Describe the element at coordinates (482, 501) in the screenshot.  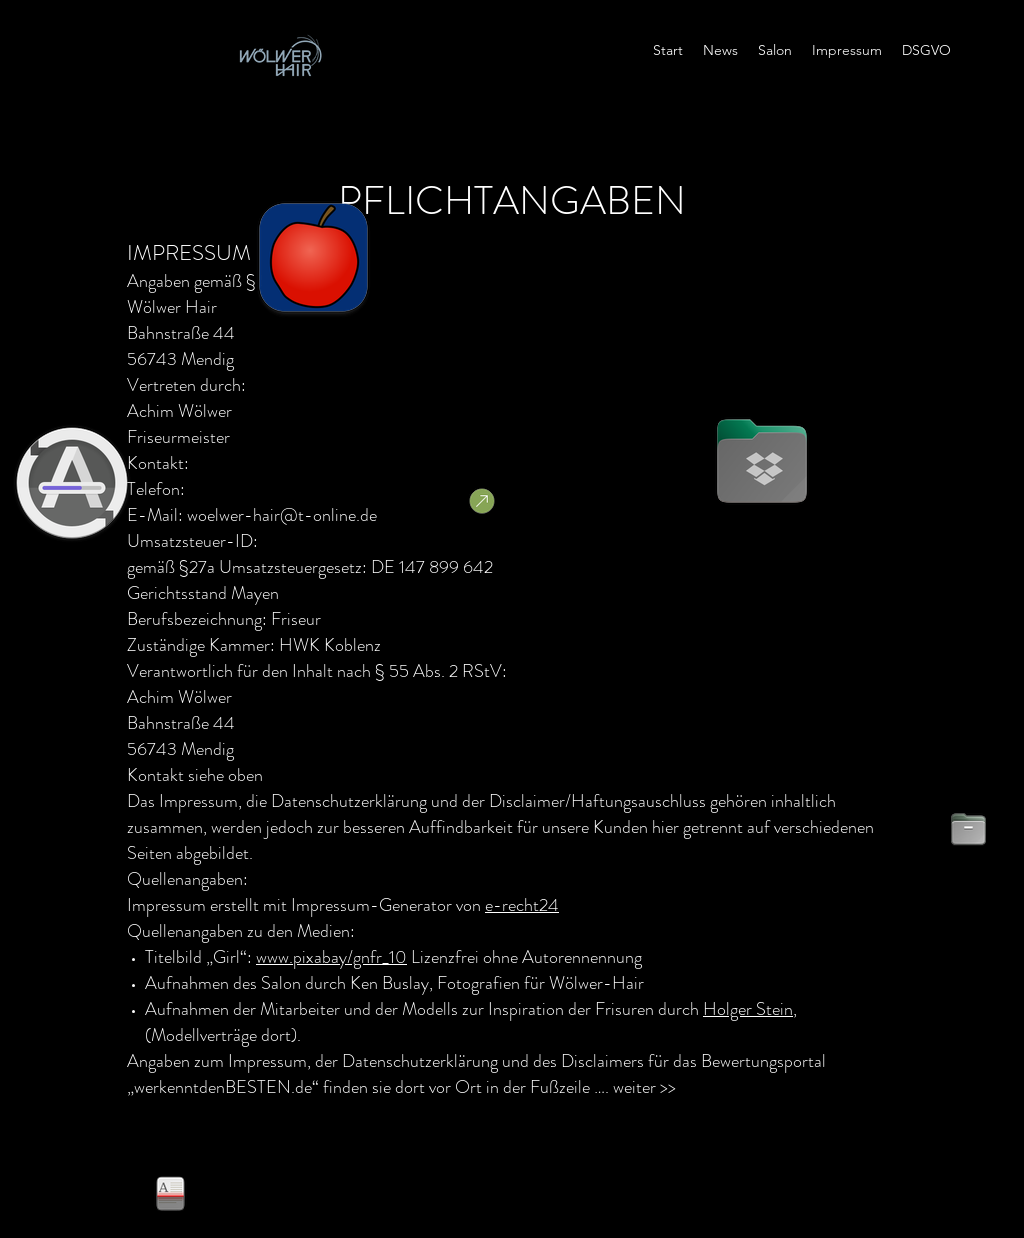
I see `indicates a symbolic link or shortcut to another file` at that location.